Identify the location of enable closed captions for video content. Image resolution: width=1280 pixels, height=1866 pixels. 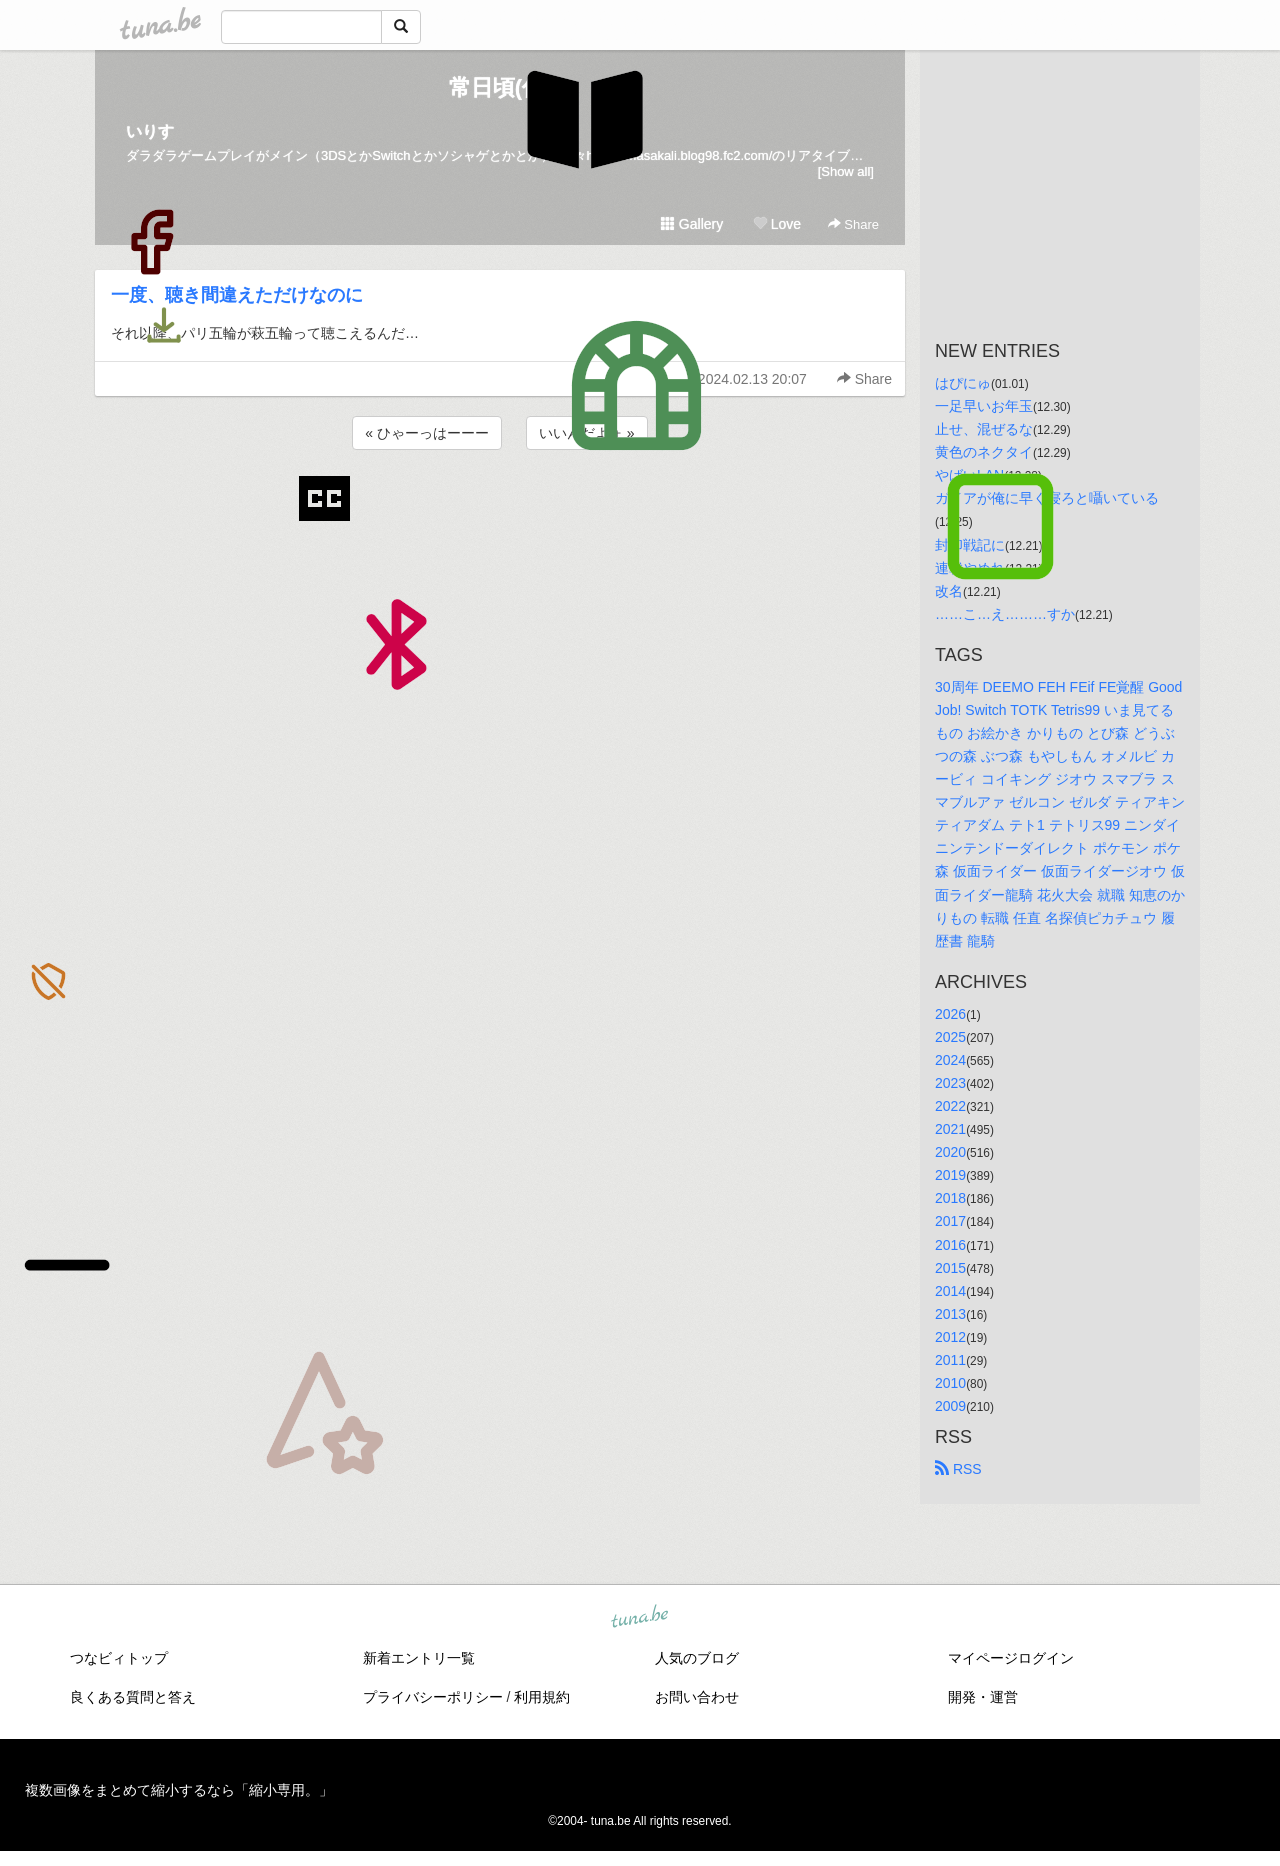
(324, 498).